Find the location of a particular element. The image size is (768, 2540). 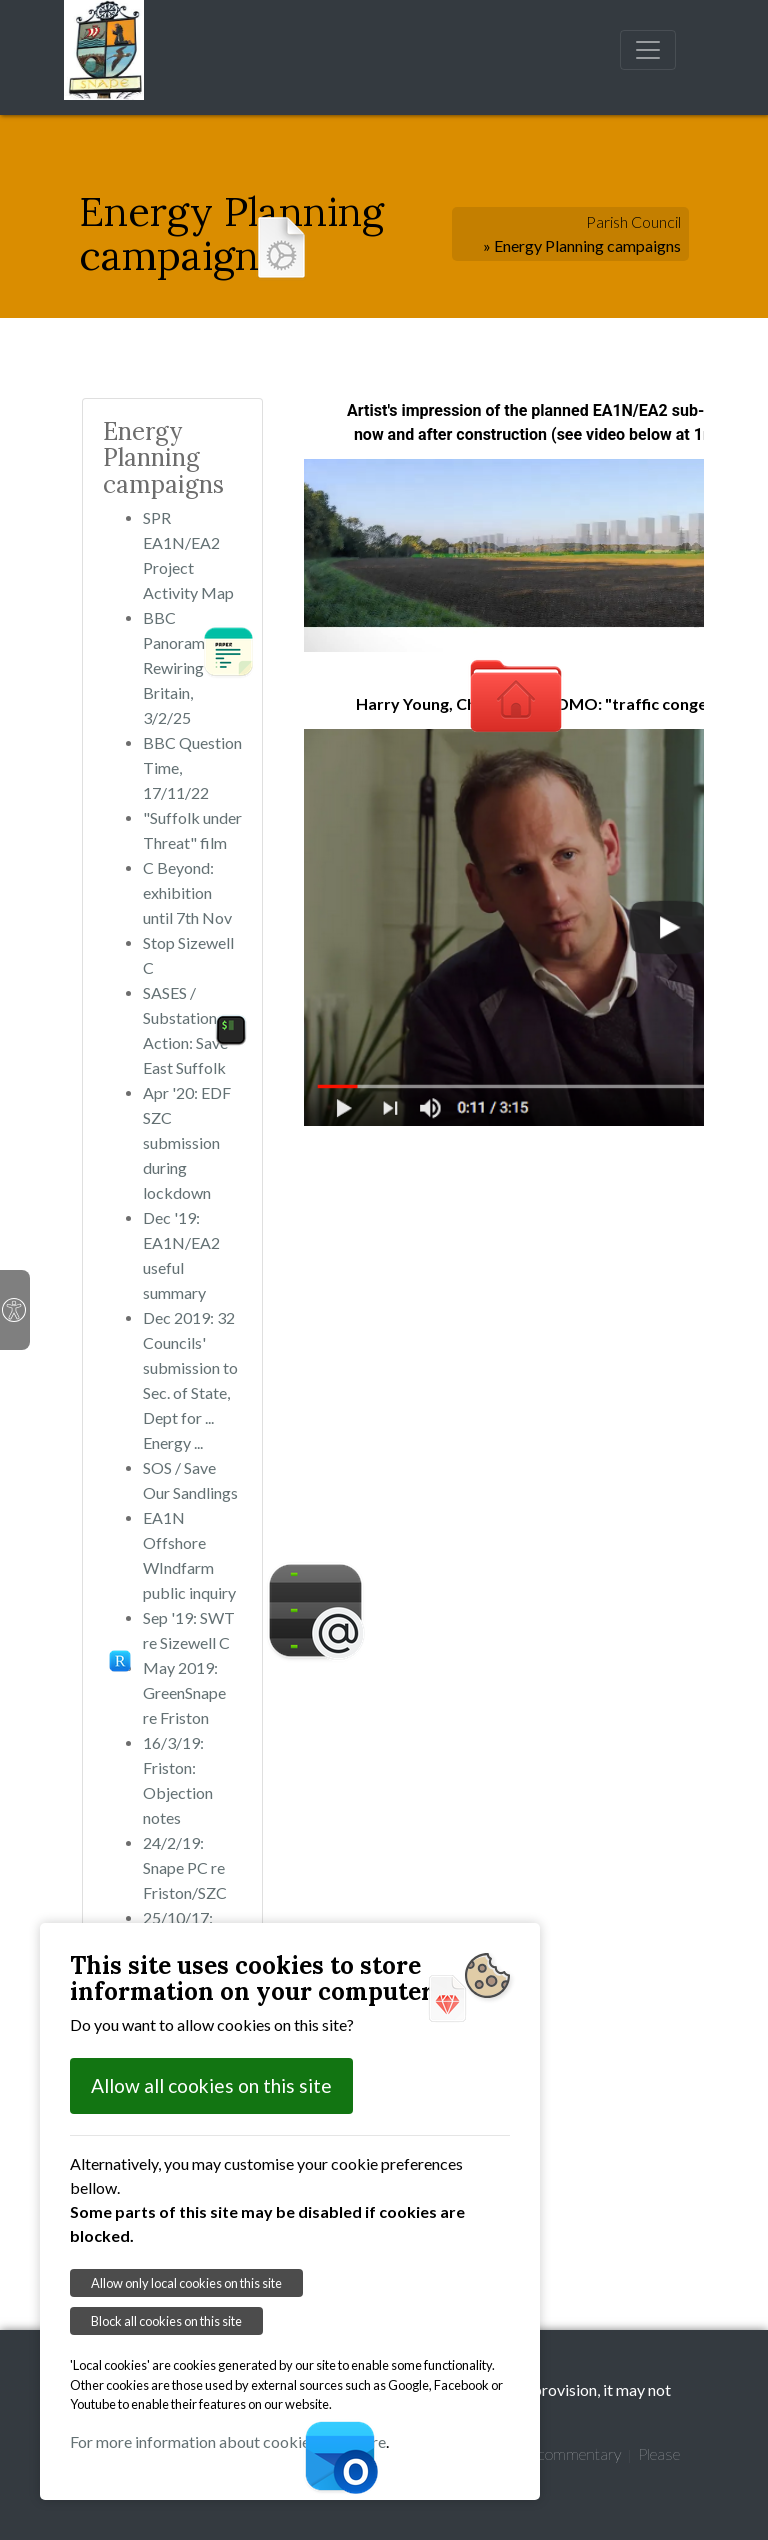

open RStudio application is located at coordinates (120, 1661).